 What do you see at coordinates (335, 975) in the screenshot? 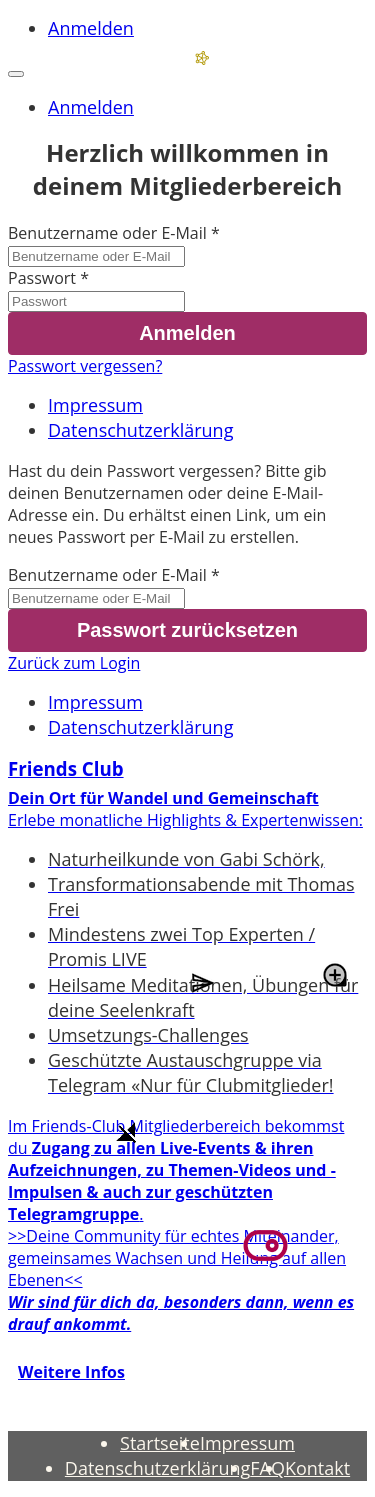
I see `add a new image or photo` at bounding box center [335, 975].